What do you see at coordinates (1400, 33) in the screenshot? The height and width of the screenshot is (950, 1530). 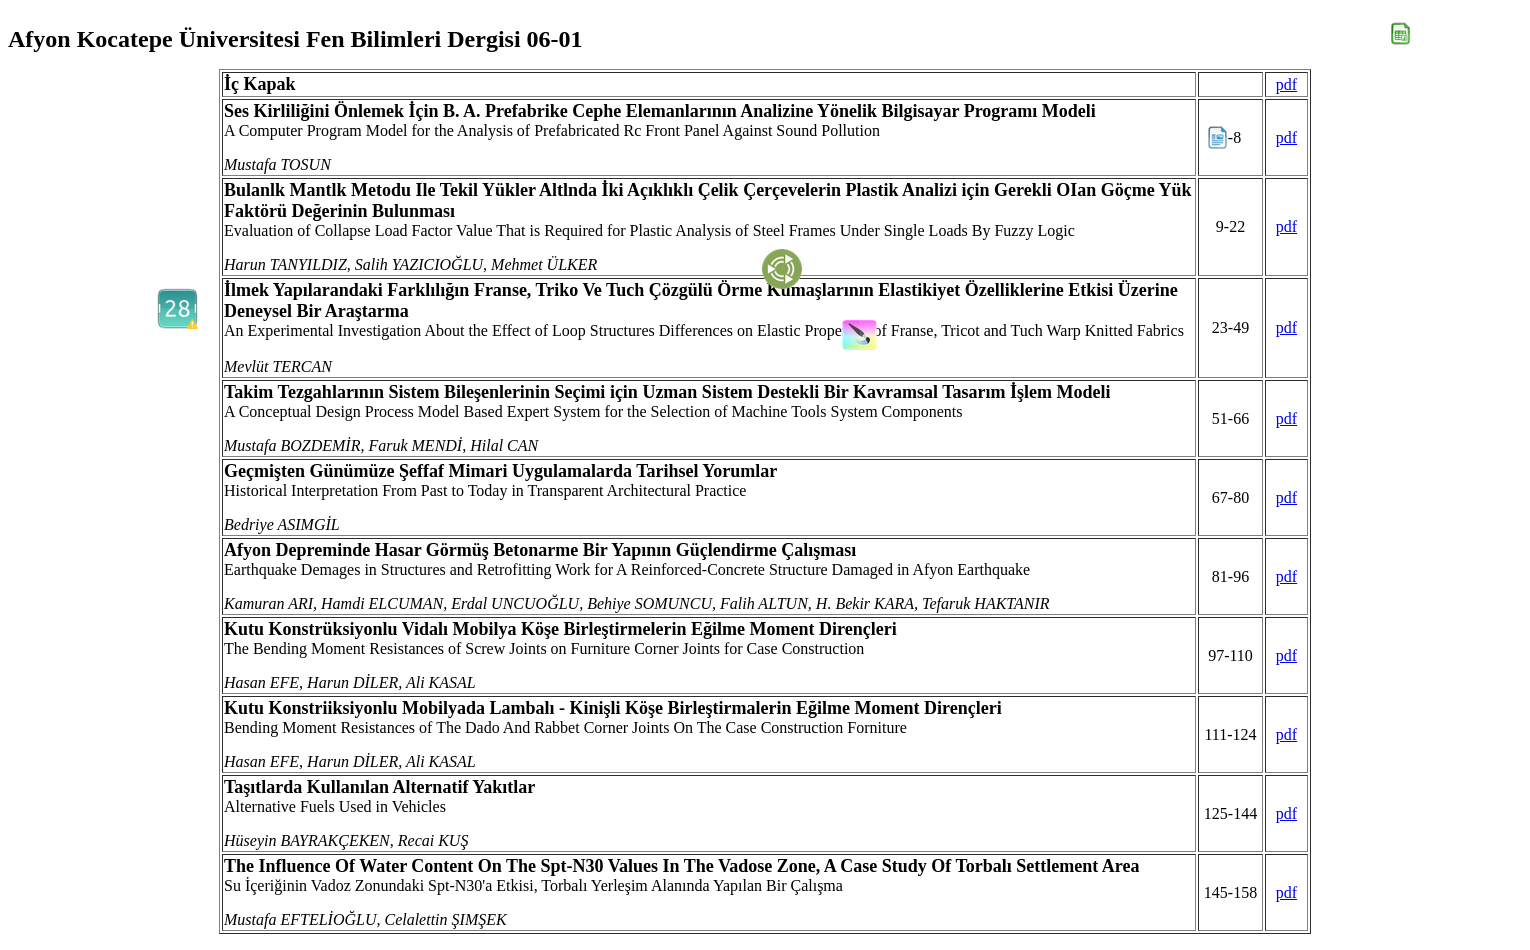 I see `open a spreadsheet template file` at bounding box center [1400, 33].